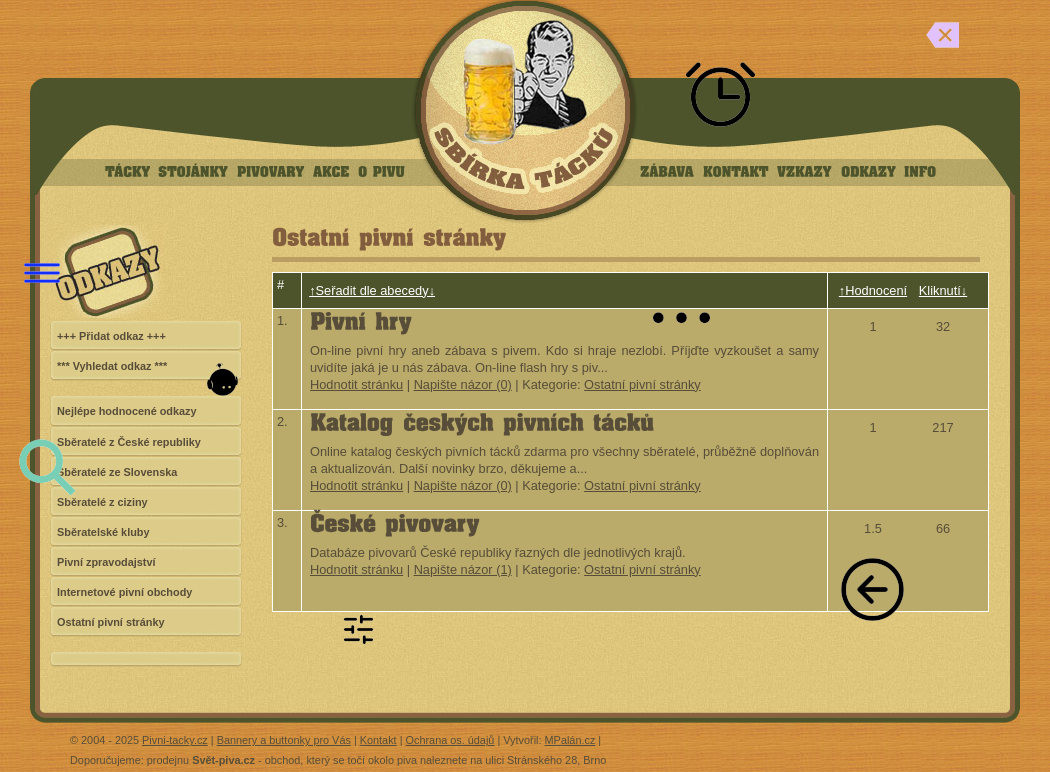  What do you see at coordinates (222, 379) in the screenshot?
I see `ionitron mascot logo for ionic framework` at bounding box center [222, 379].